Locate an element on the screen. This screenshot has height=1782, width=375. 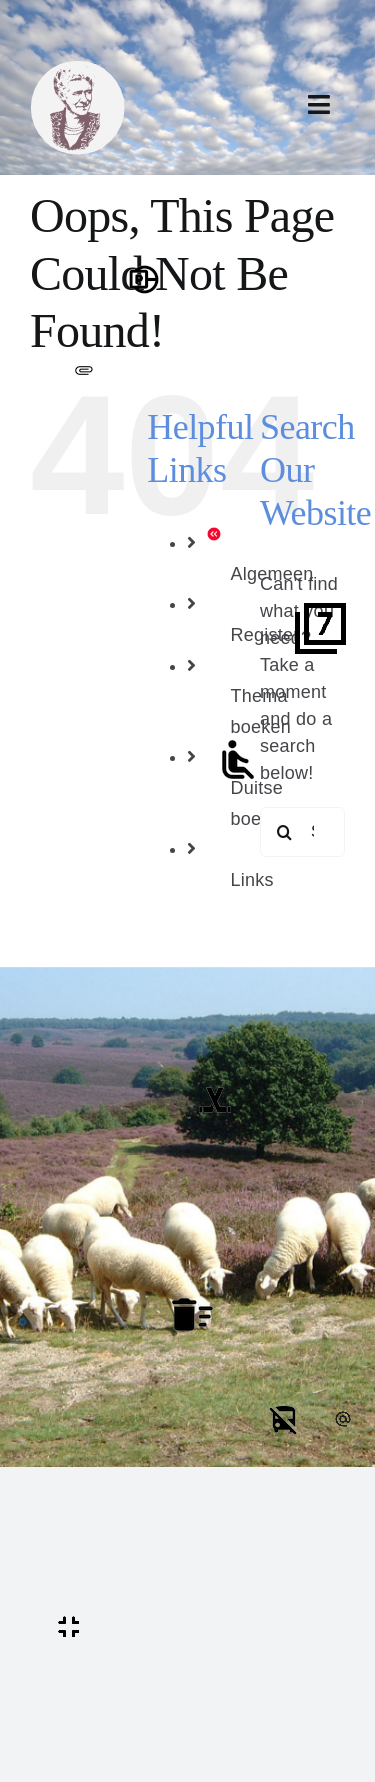
open Microsoft PowerPoint is located at coordinates (143, 279).